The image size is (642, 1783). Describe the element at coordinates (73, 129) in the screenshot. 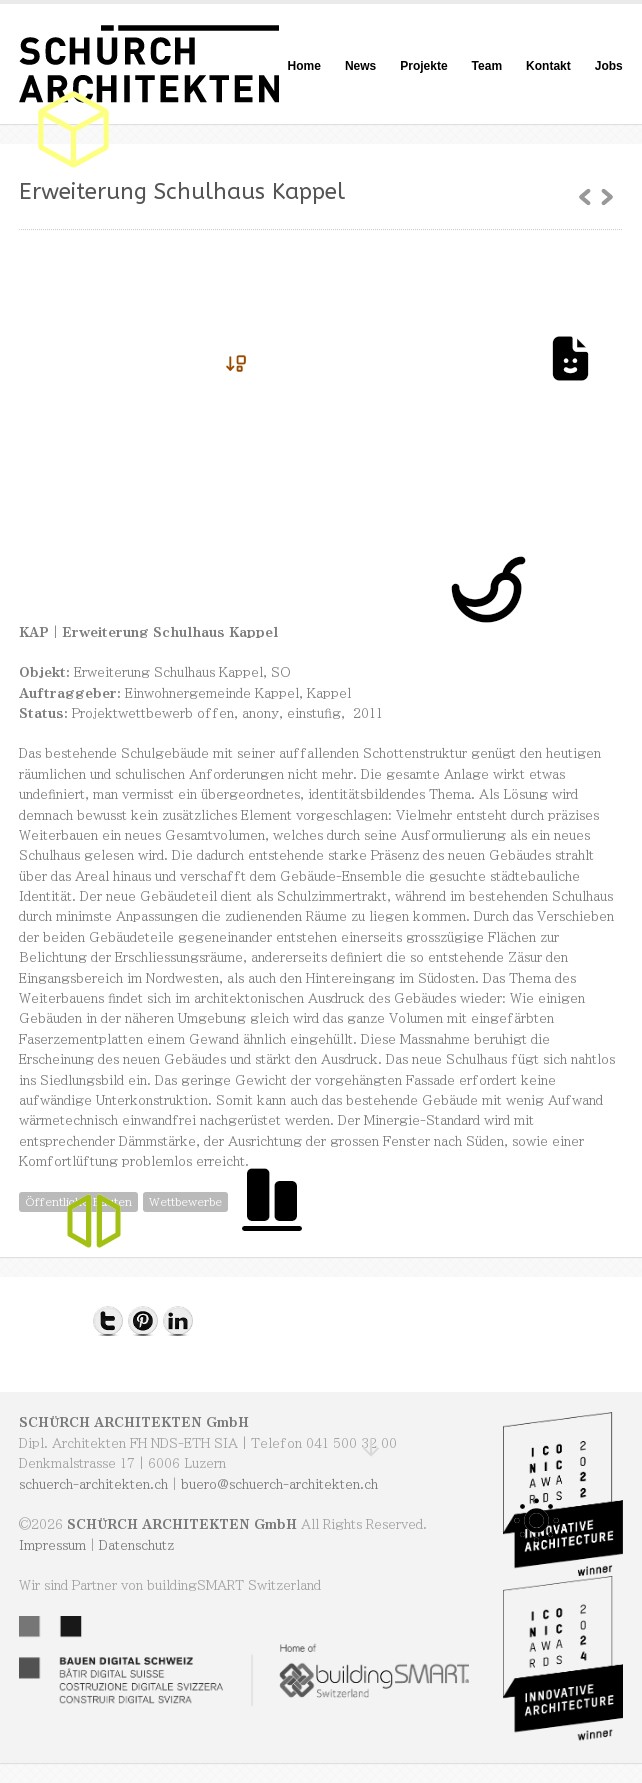

I see `view 3D model or object` at that location.